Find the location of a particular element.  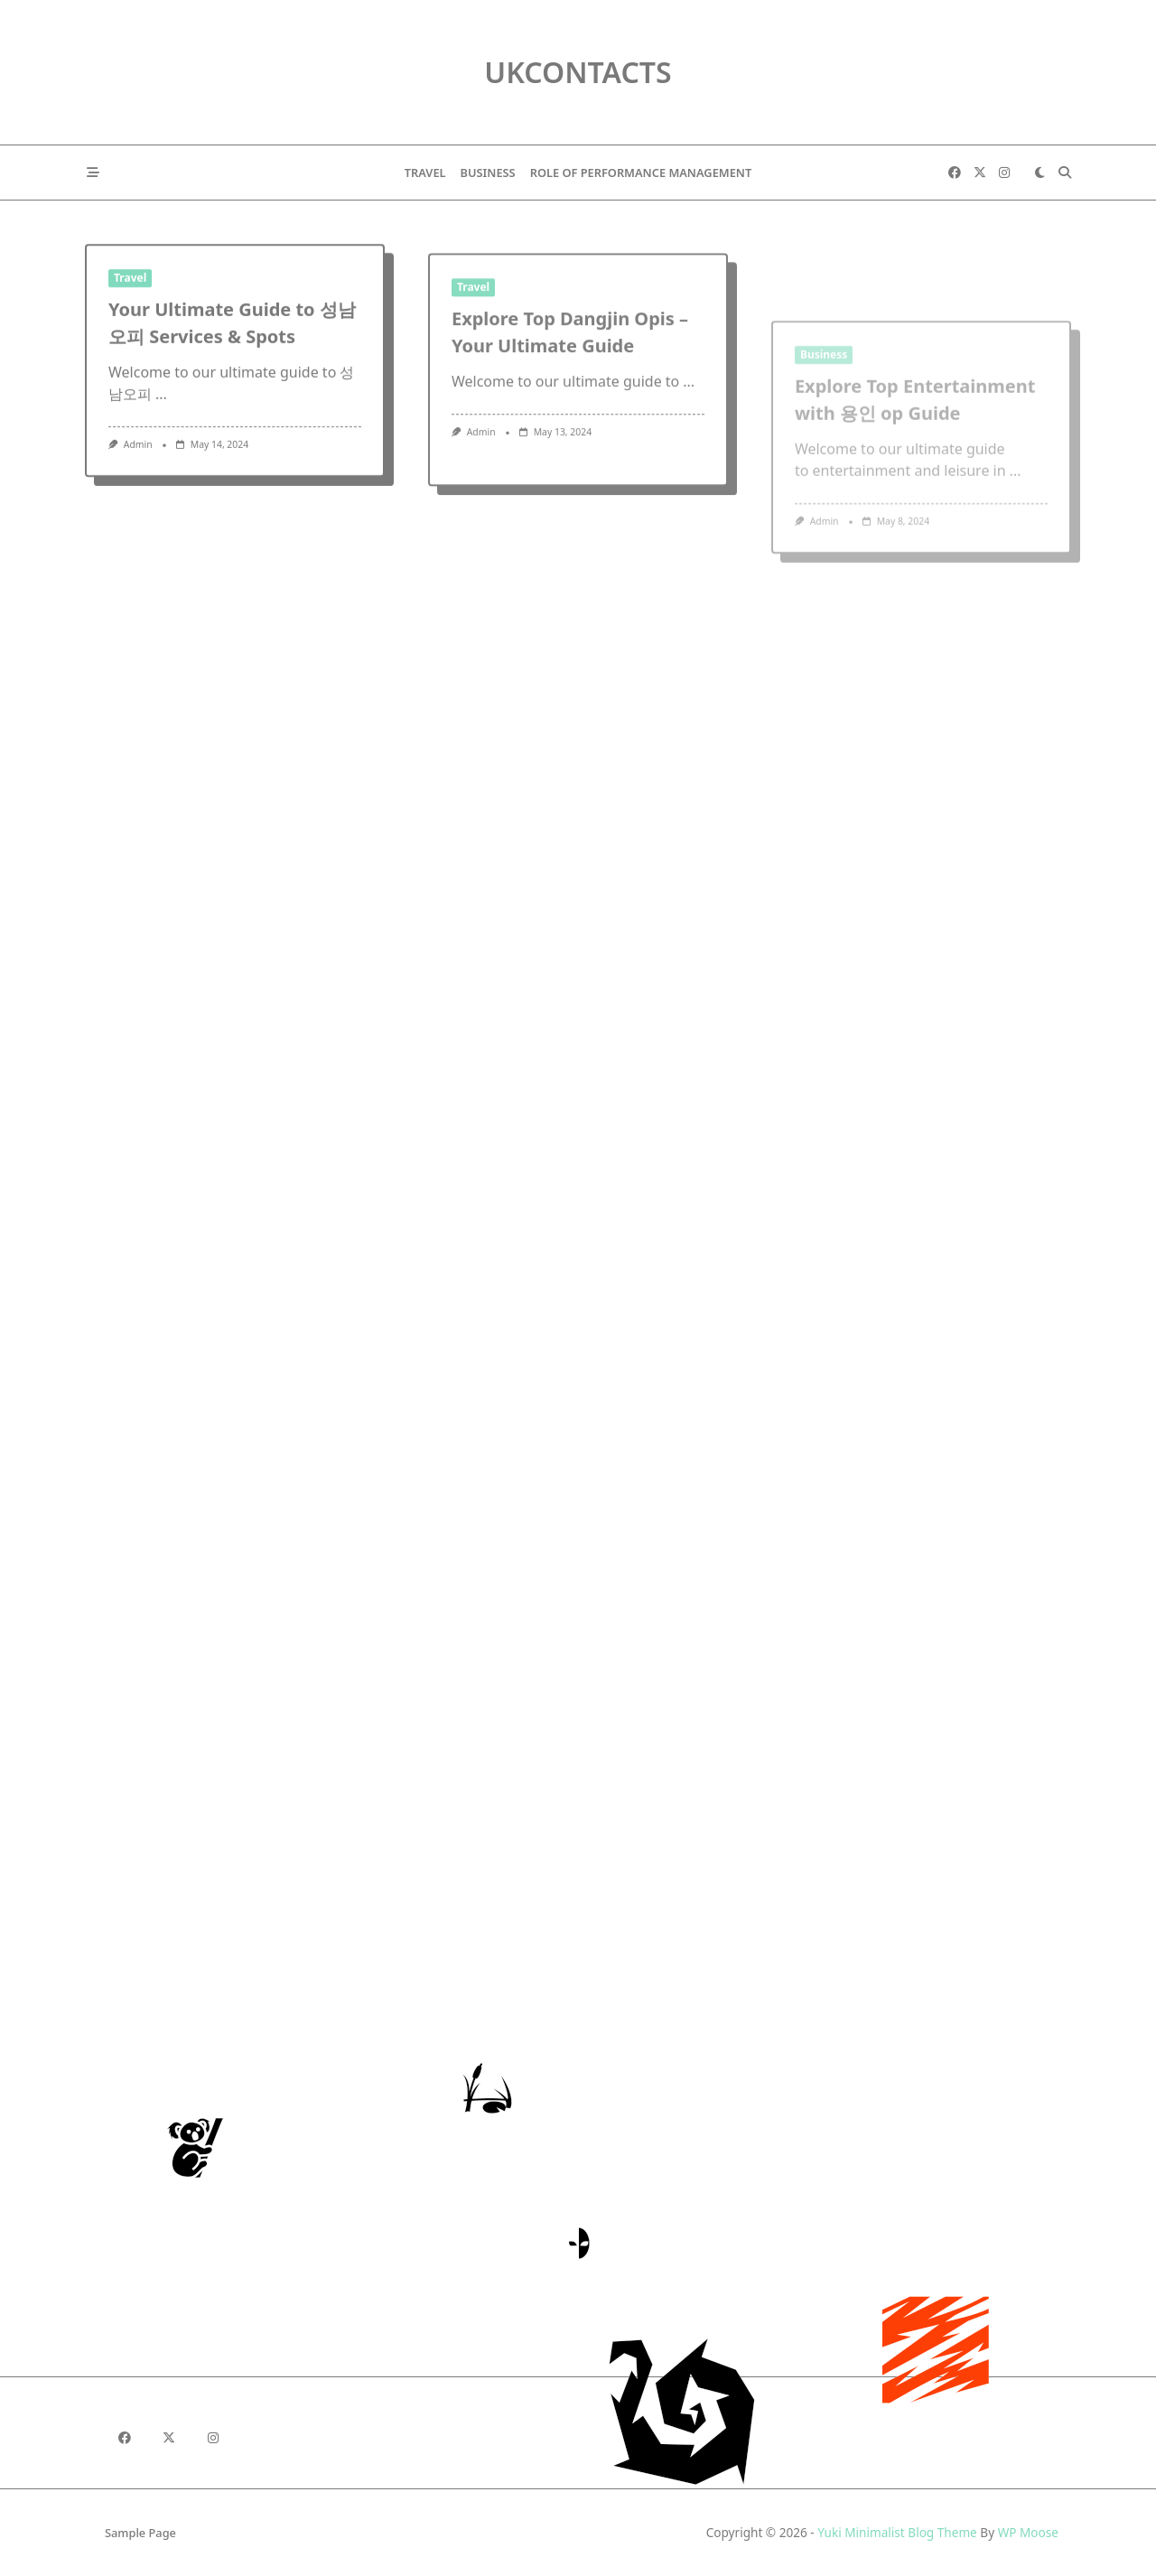

indicates swamp or wetland terrain type is located at coordinates (487, 2087).